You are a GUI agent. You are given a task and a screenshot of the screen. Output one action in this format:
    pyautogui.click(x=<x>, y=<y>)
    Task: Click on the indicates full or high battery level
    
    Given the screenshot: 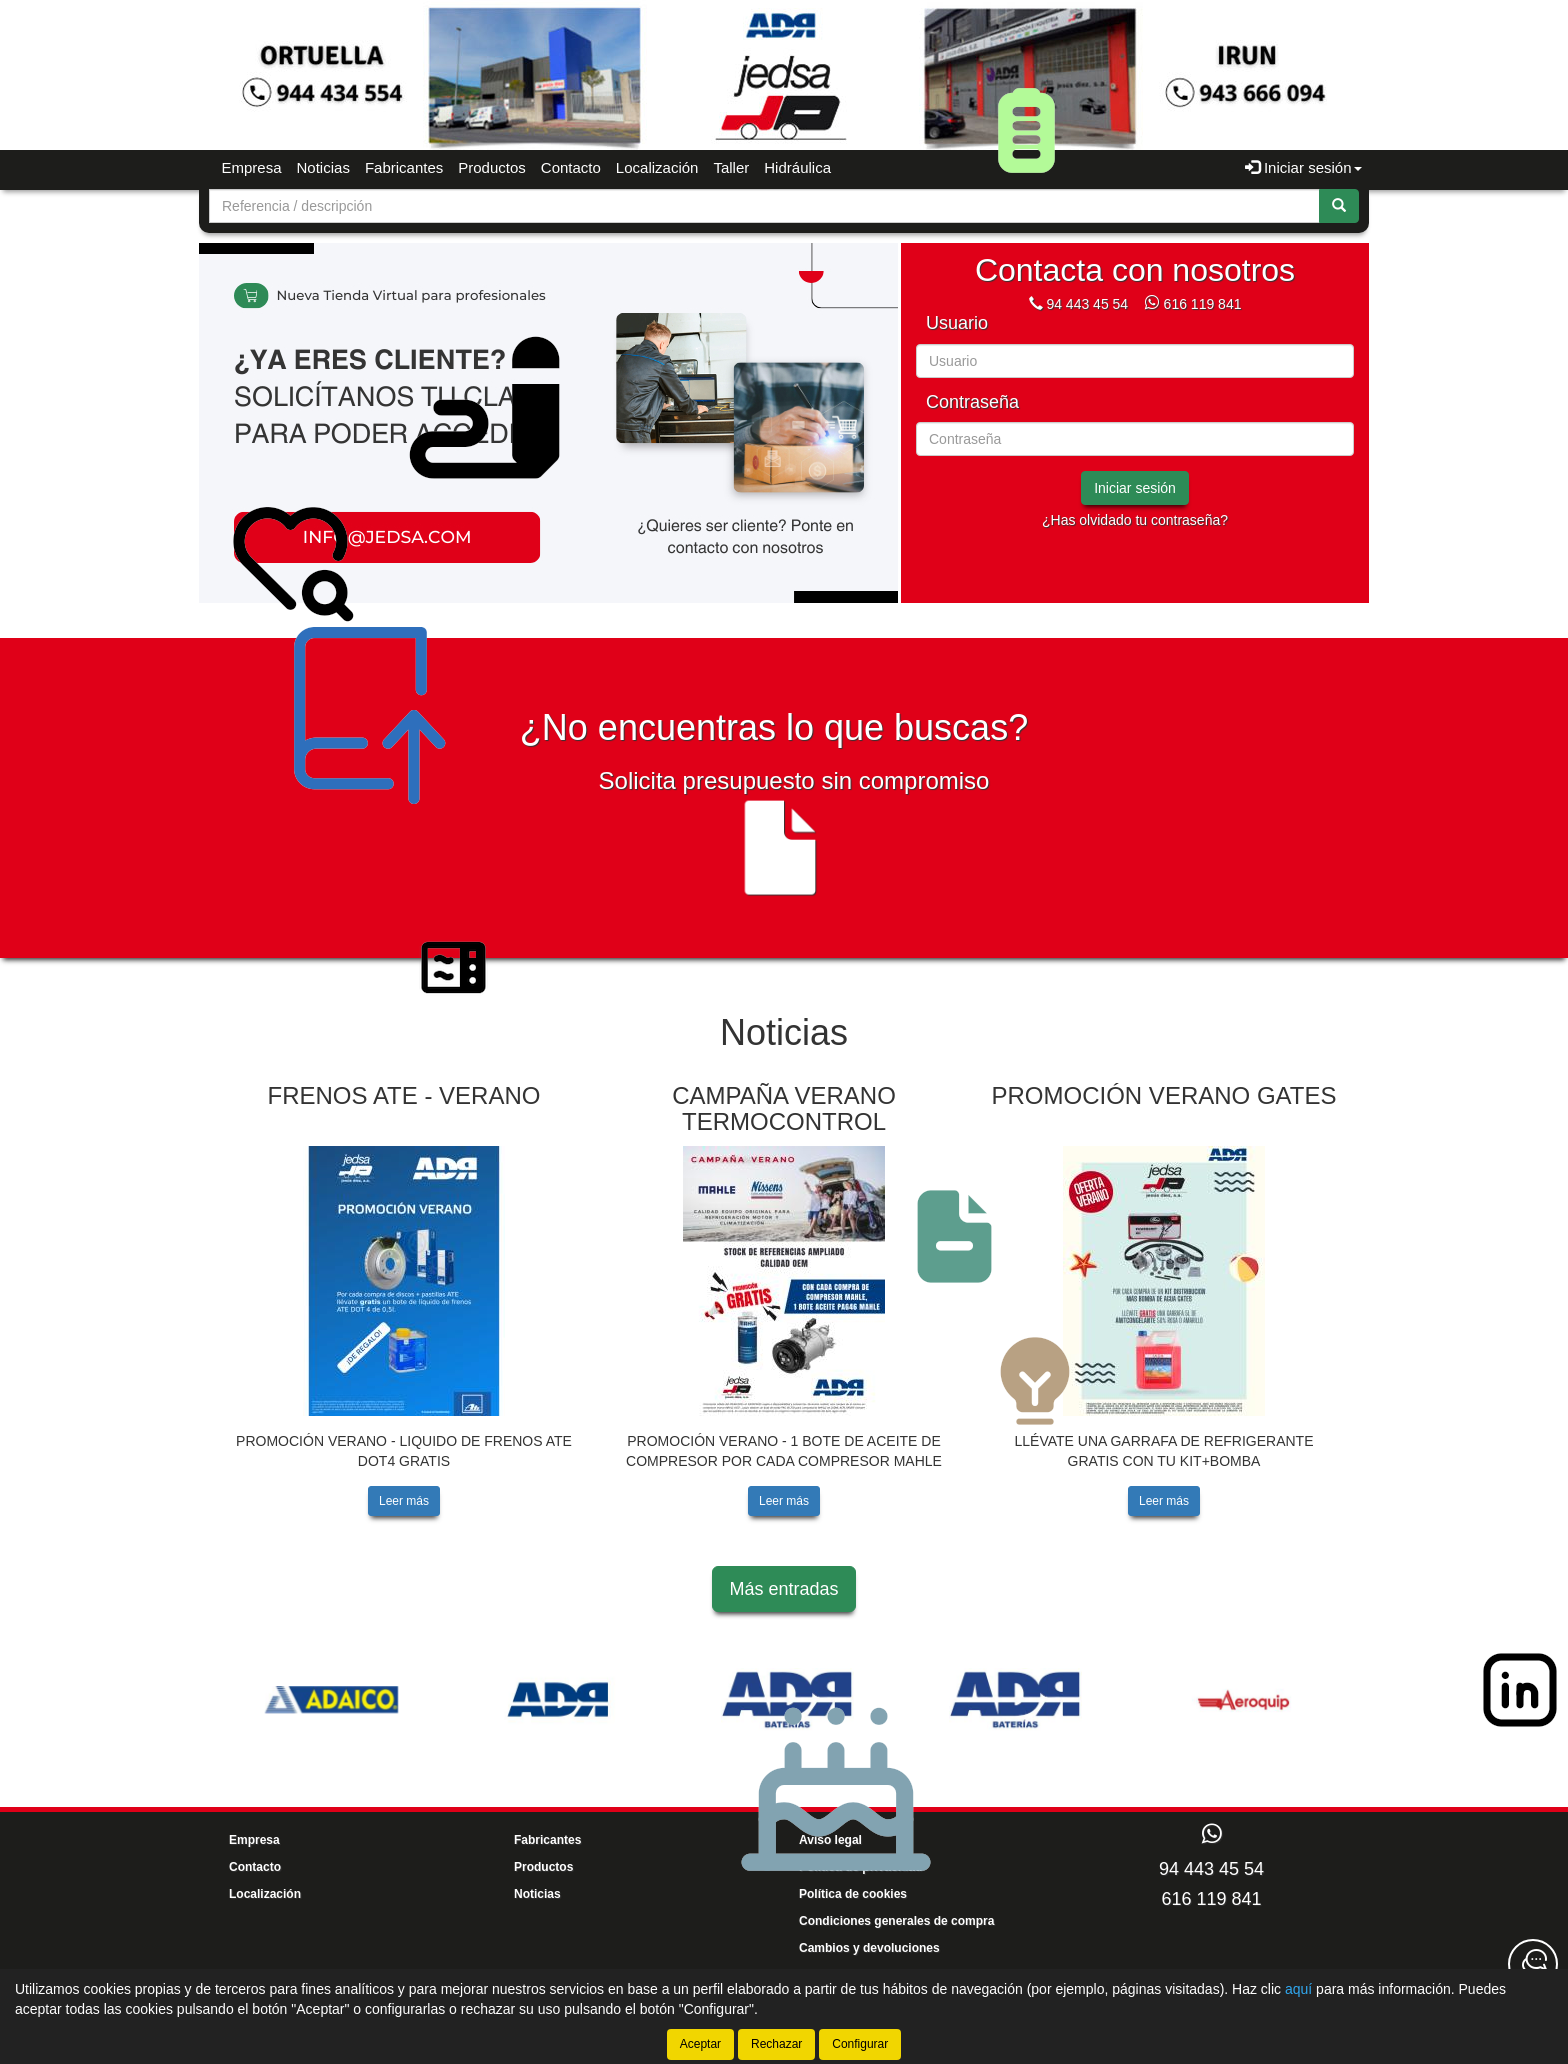 What is the action you would take?
    pyautogui.click(x=1026, y=130)
    